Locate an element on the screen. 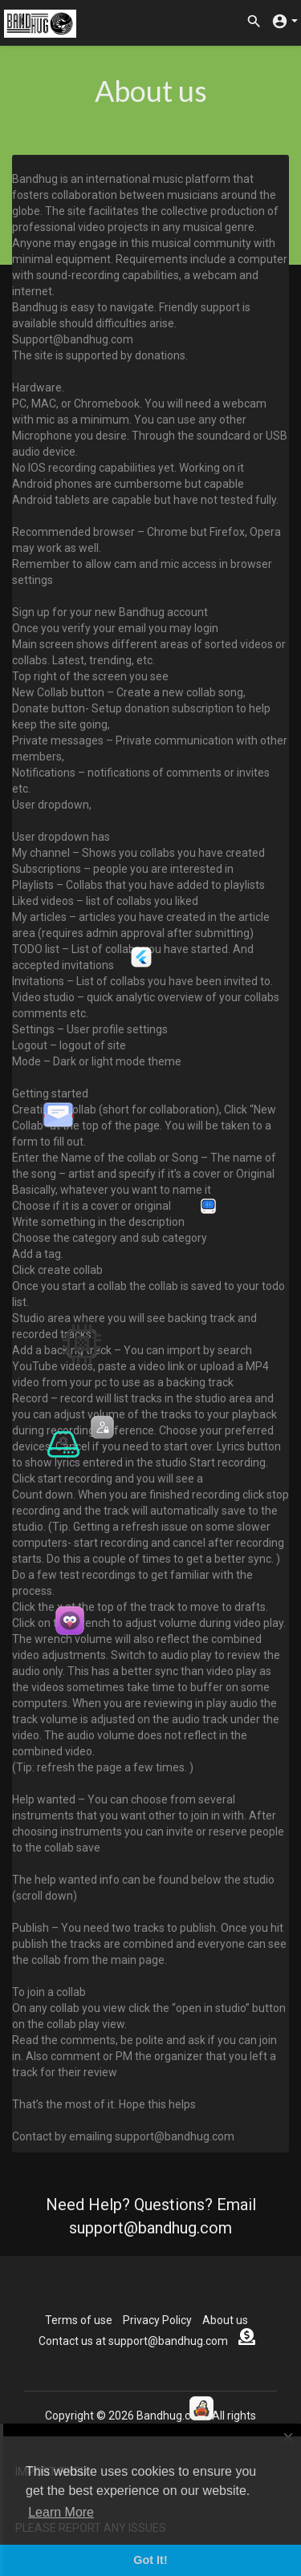 The image size is (301, 2576). open the Flutter development application is located at coordinates (141, 957).